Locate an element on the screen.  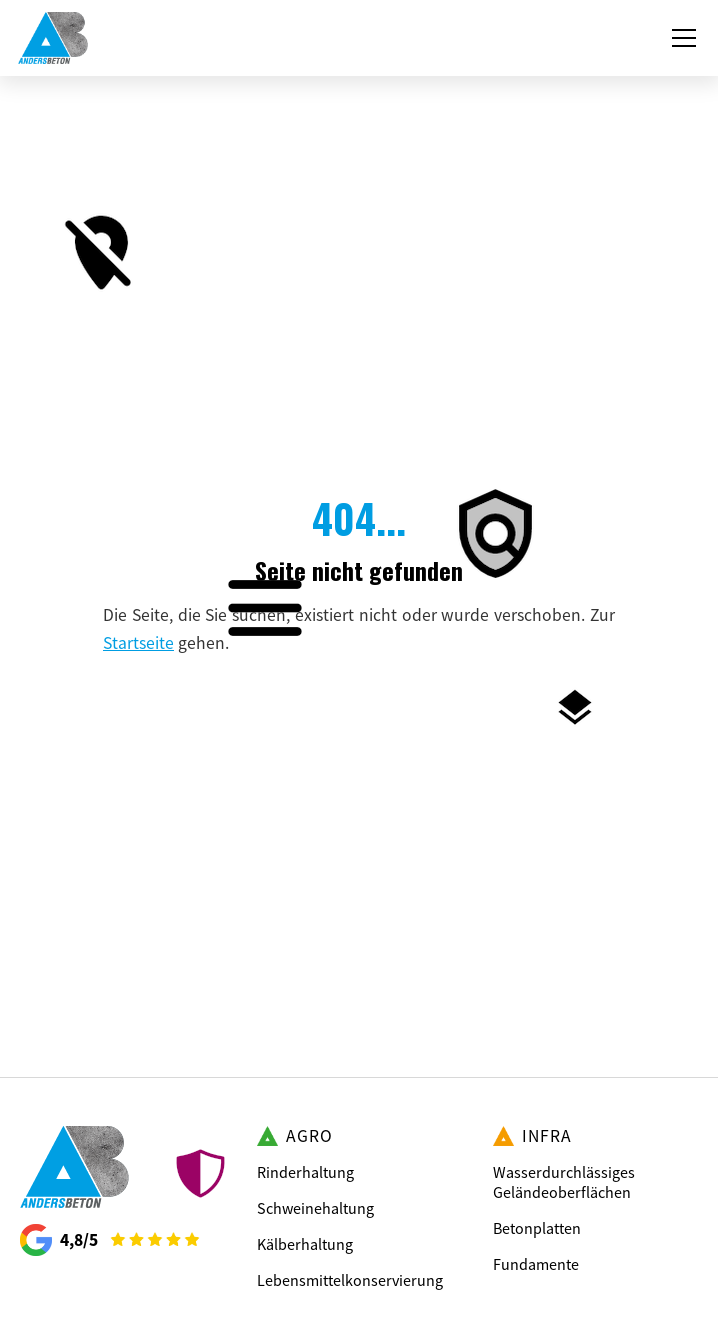
toggle map layers or overlays is located at coordinates (575, 708).